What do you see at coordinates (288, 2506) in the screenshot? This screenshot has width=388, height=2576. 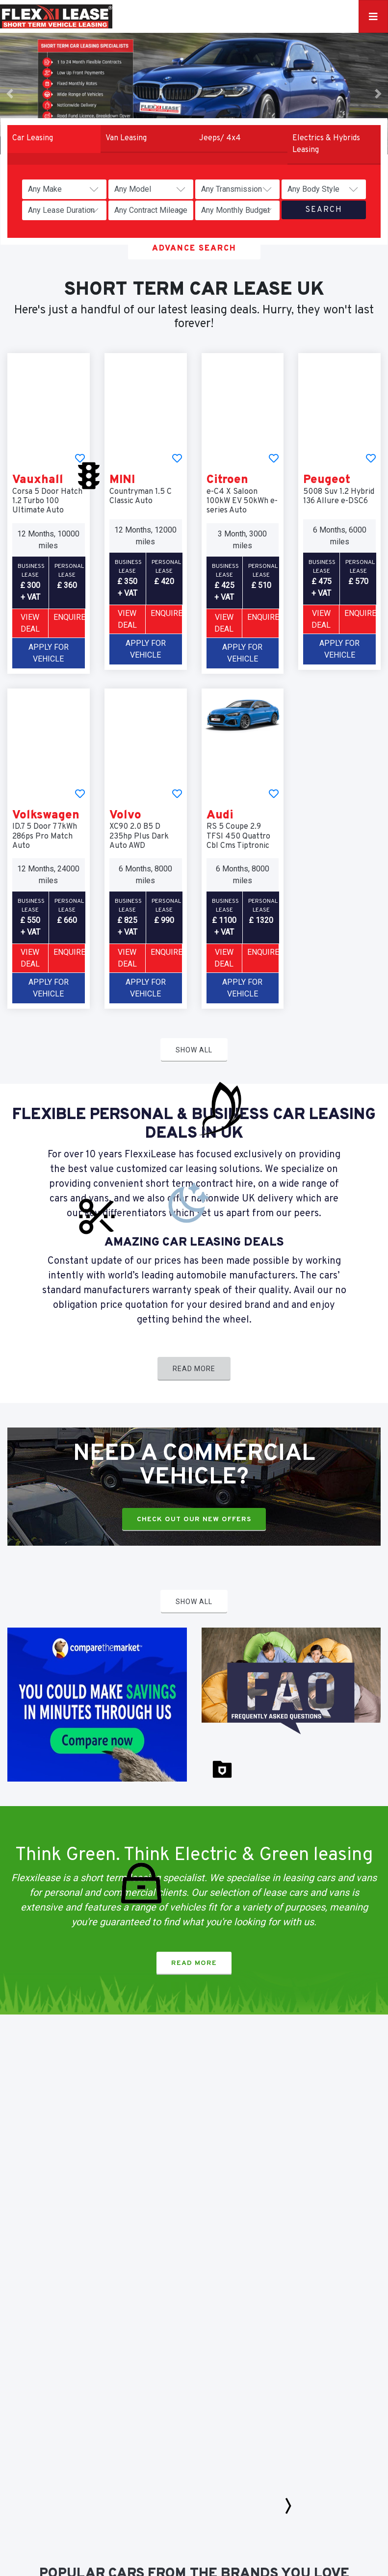 I see `navigate to the next item or page` at bounding box center [288, 2506].